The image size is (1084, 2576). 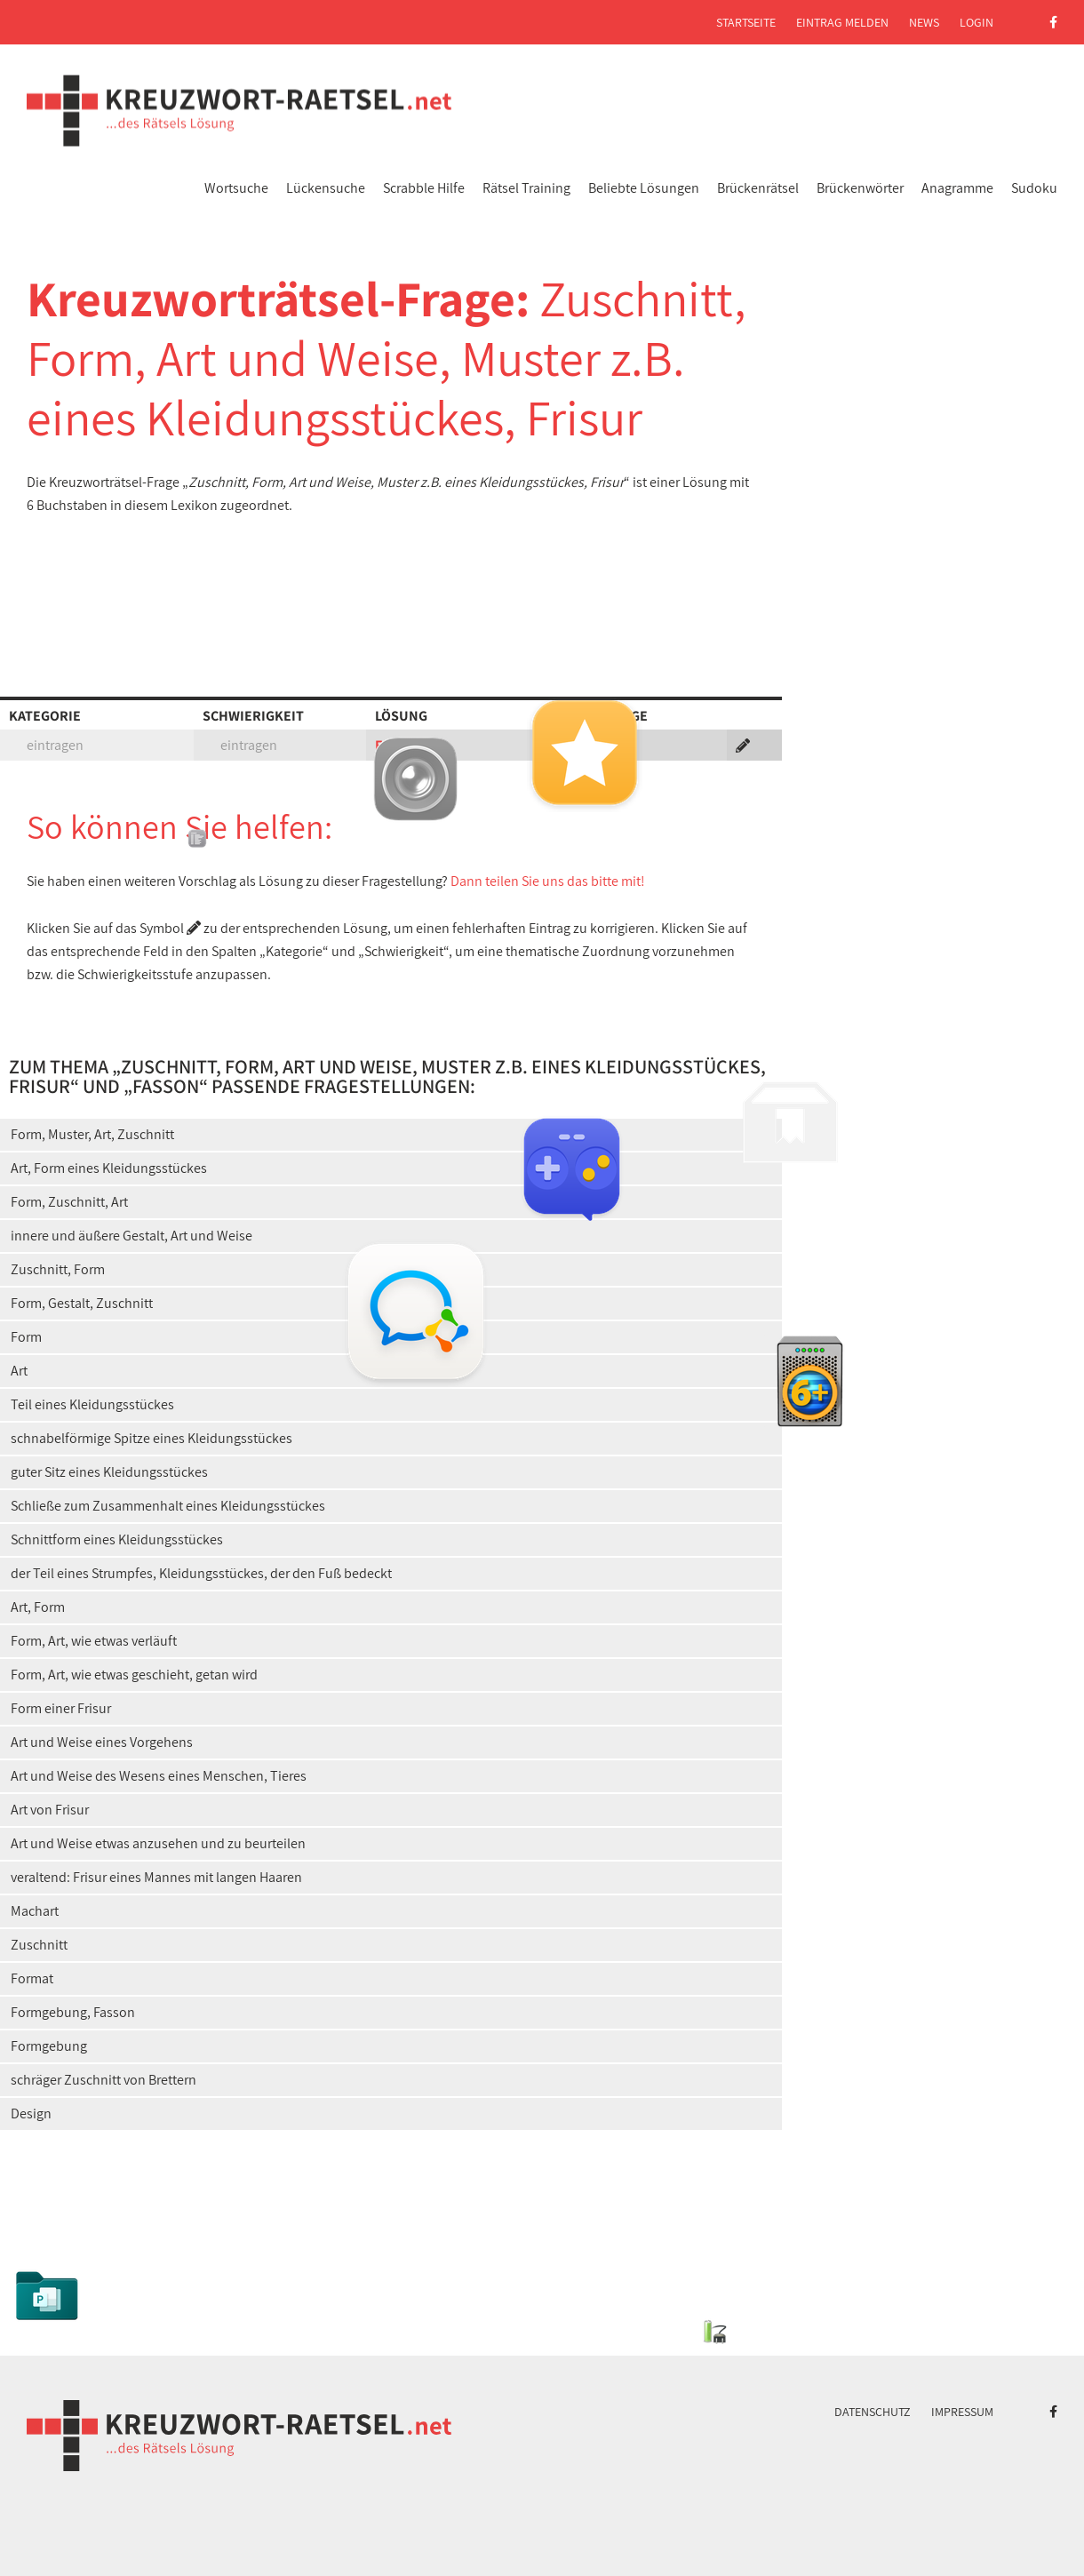 What do you see at coordinates (713, 2331) in the screenshot?
I see `battery fully charged and connected to power` at bounding box center [713, 2331].